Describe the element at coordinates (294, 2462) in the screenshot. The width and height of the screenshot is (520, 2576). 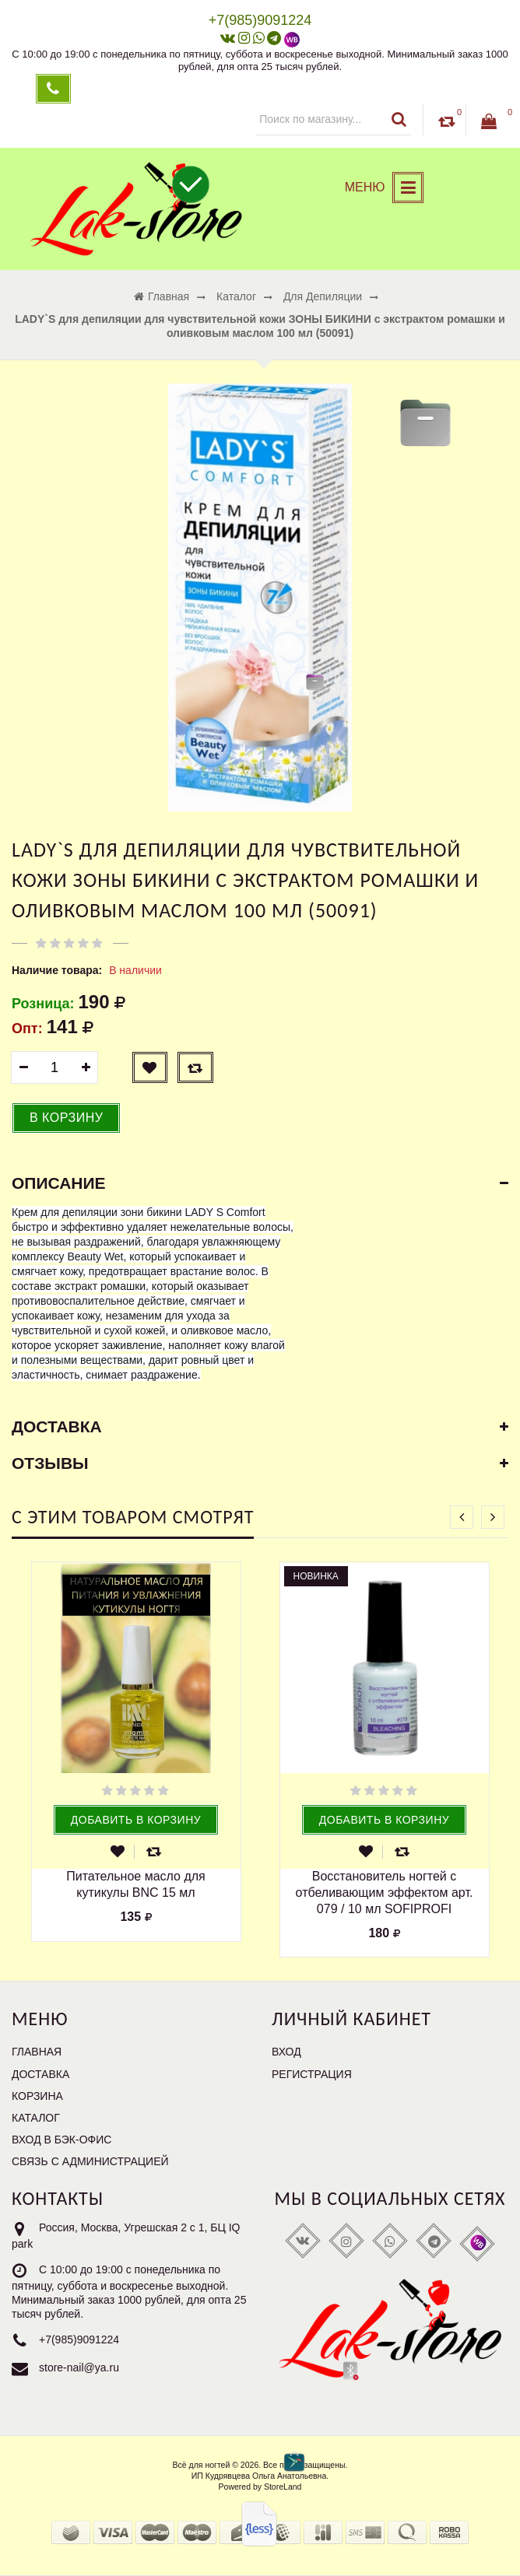
I see `open the snap store to browse and install applications` at that location.